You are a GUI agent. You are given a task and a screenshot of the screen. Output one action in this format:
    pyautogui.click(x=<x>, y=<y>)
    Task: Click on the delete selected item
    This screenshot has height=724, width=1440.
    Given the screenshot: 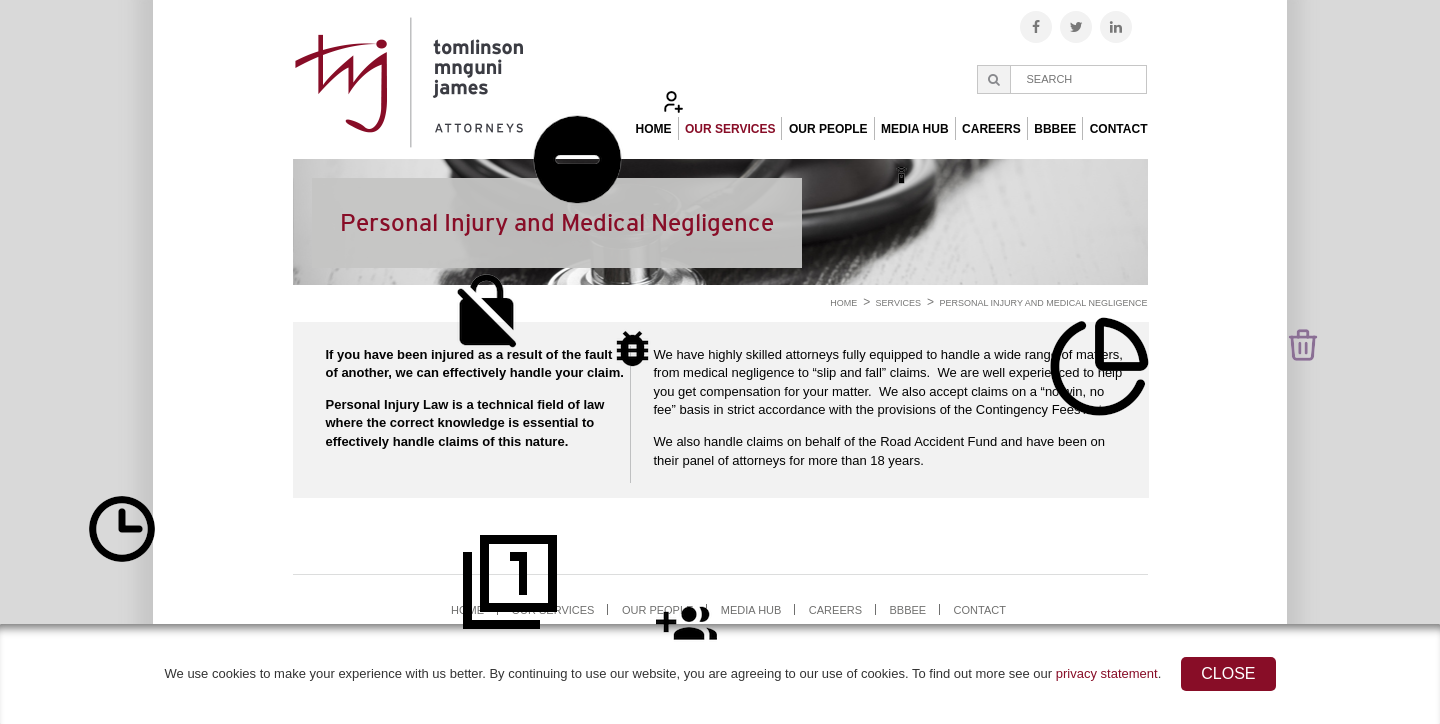 What is the action you would take?
    pyautogui.click(x=1303, y=345)
    